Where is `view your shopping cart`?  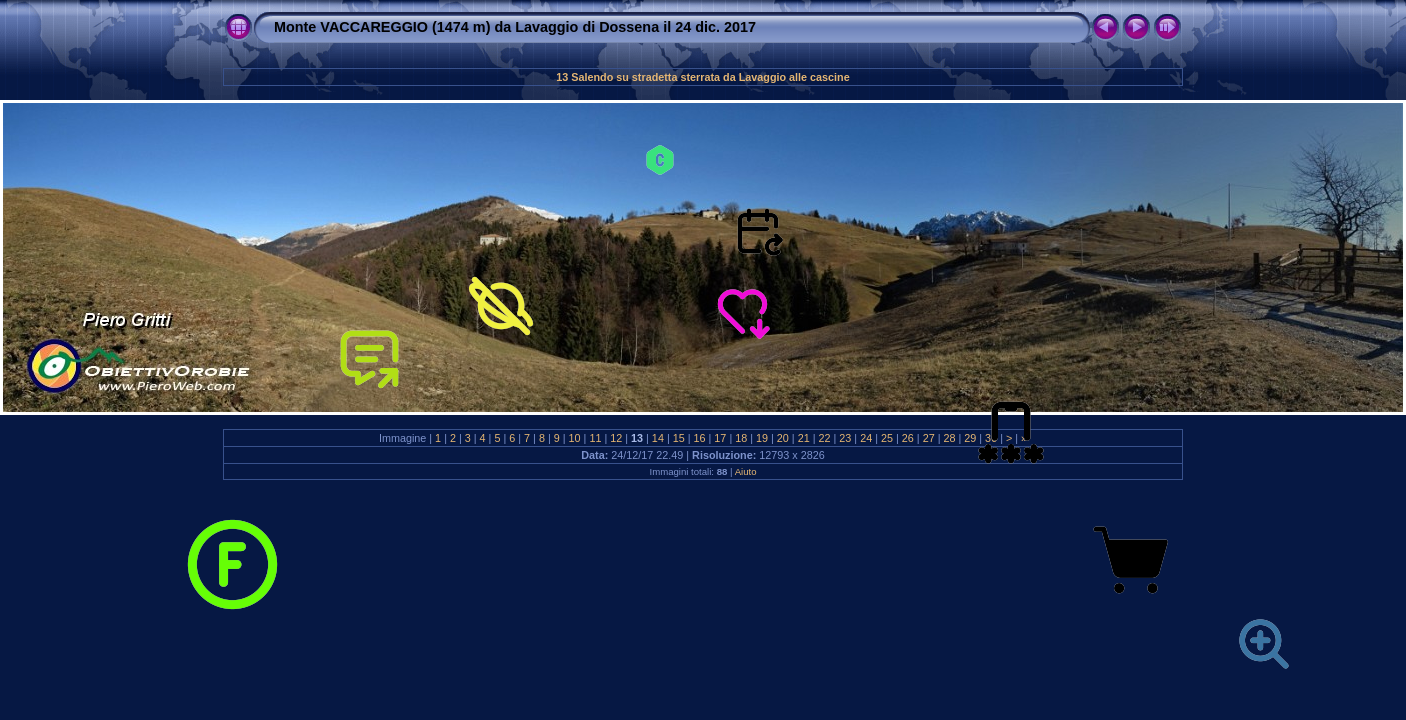
view your shopping cart is located at coordinates (1132, 560).